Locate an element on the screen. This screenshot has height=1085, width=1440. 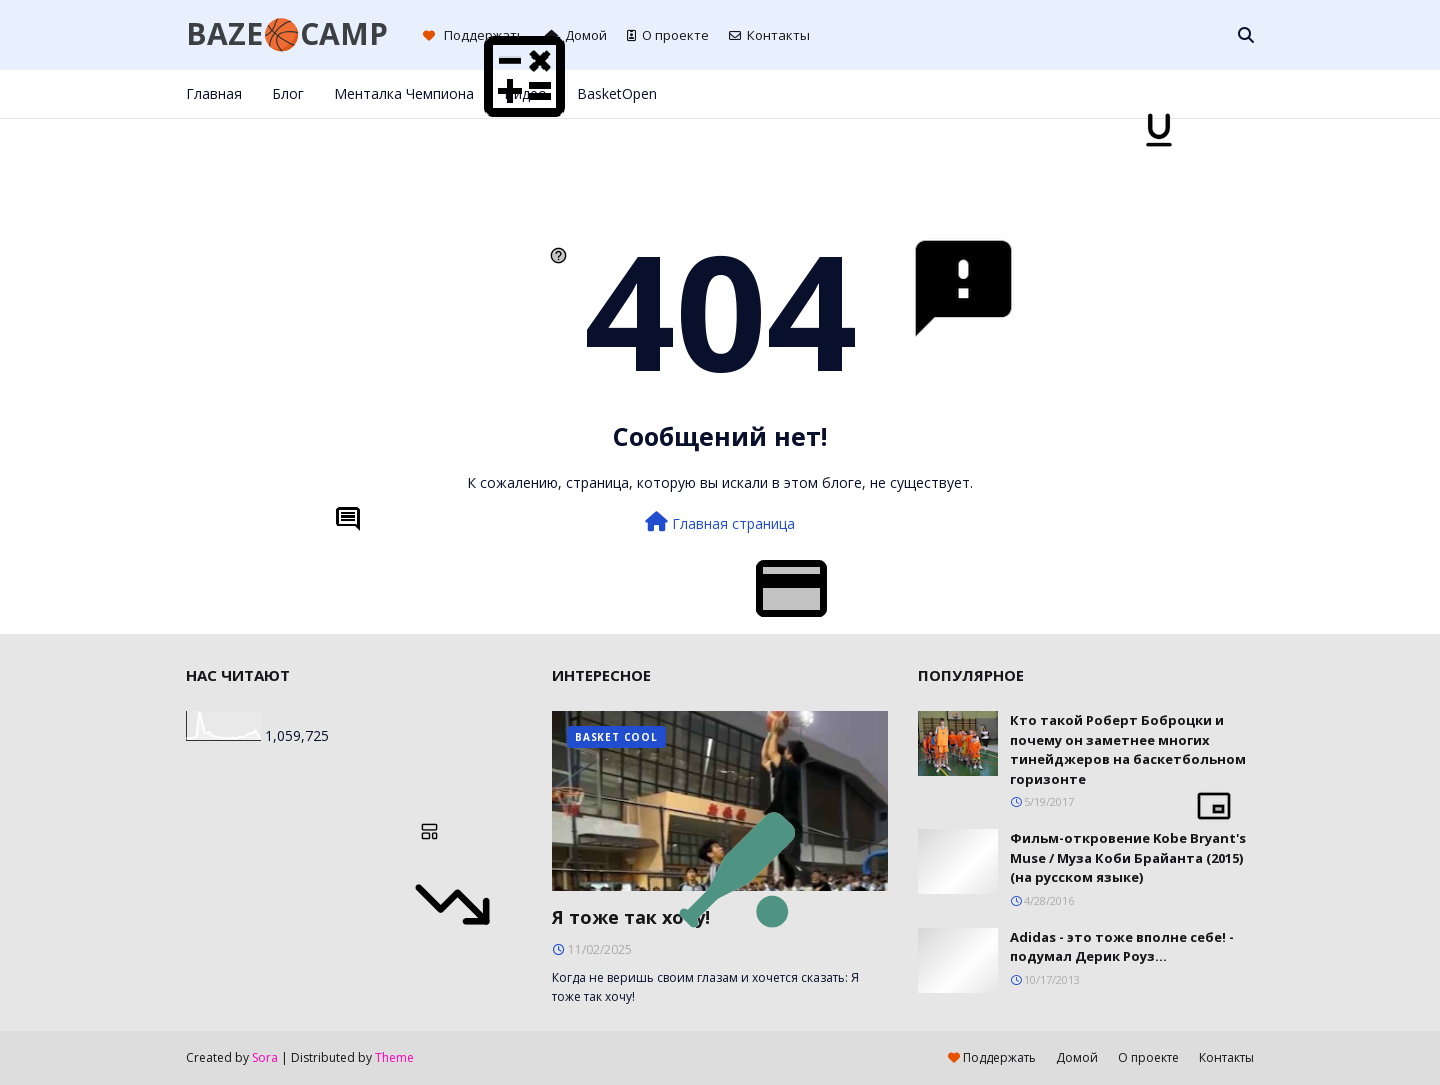
apply underline formatting to selected text is located at coordinates (1159, 130).